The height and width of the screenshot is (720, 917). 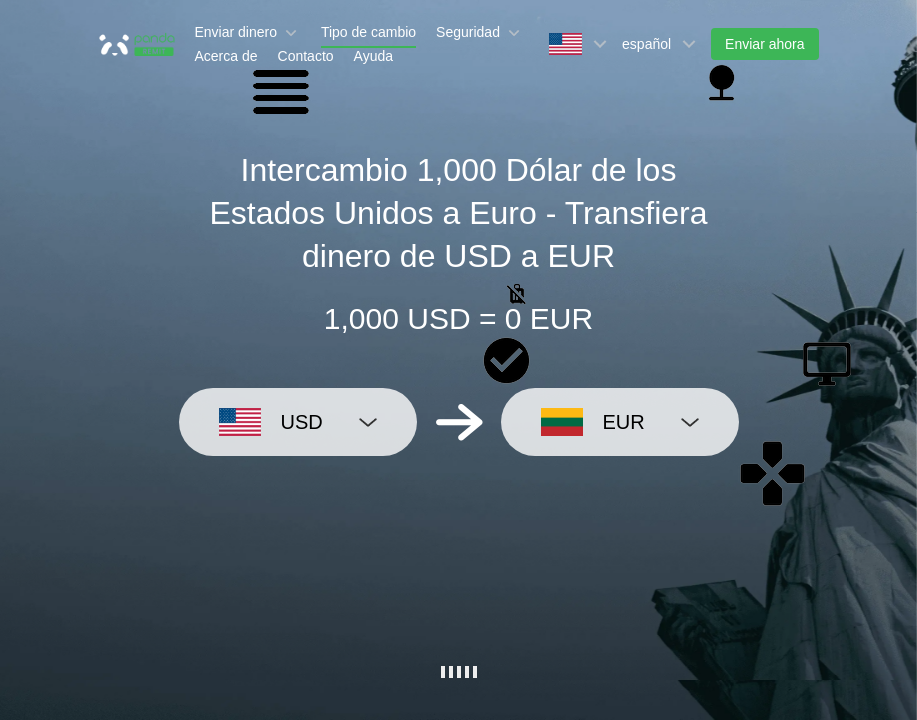 I want to click on view nature or outdoor content, so click(x=721, y=82).